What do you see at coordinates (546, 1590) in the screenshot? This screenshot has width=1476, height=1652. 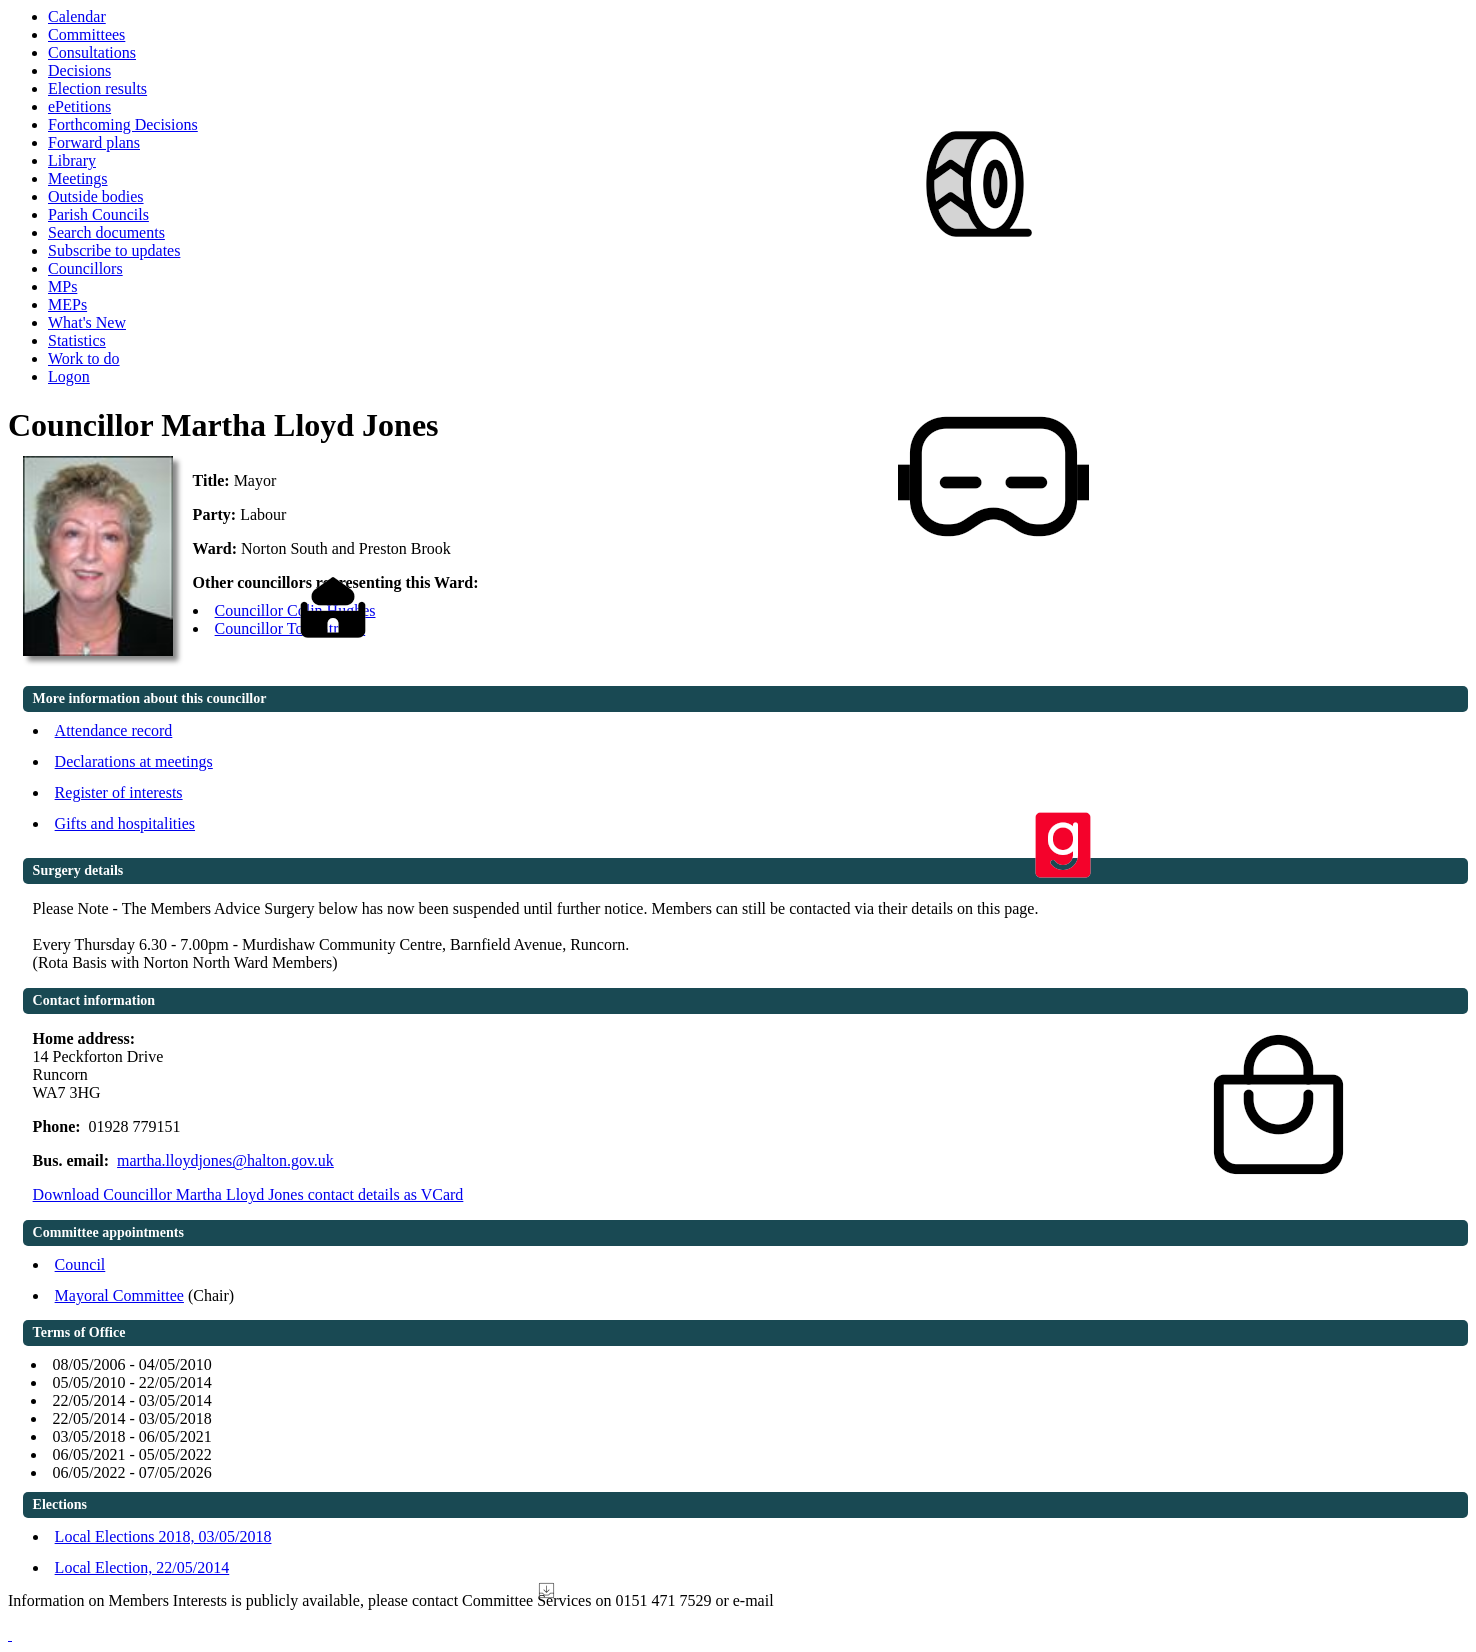 I see `download file to inbox or tray` at bounding box center [546, 1590].